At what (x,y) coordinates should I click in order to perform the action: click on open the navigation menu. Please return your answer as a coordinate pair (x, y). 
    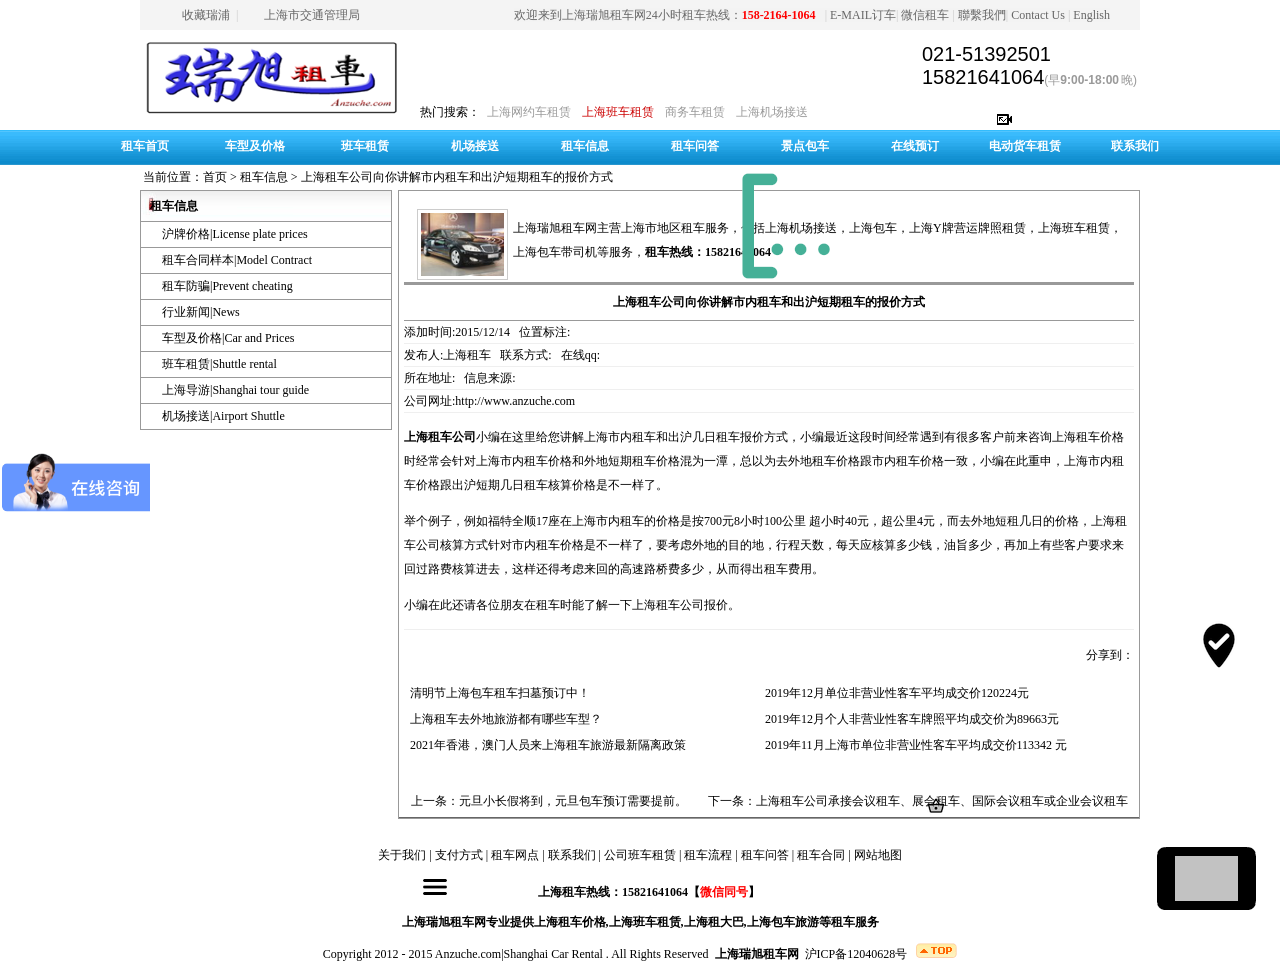
    Looking at the image, I should click on (435, 887).